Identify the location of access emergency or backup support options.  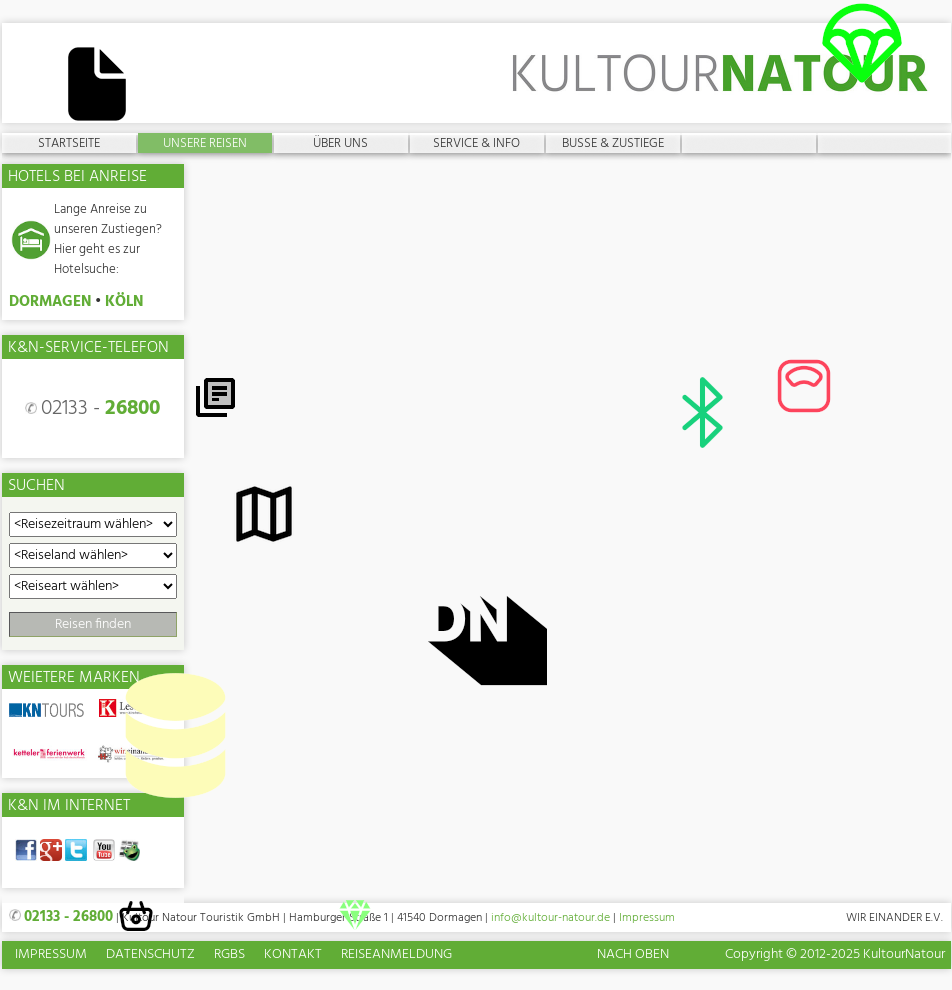
(862, 43).